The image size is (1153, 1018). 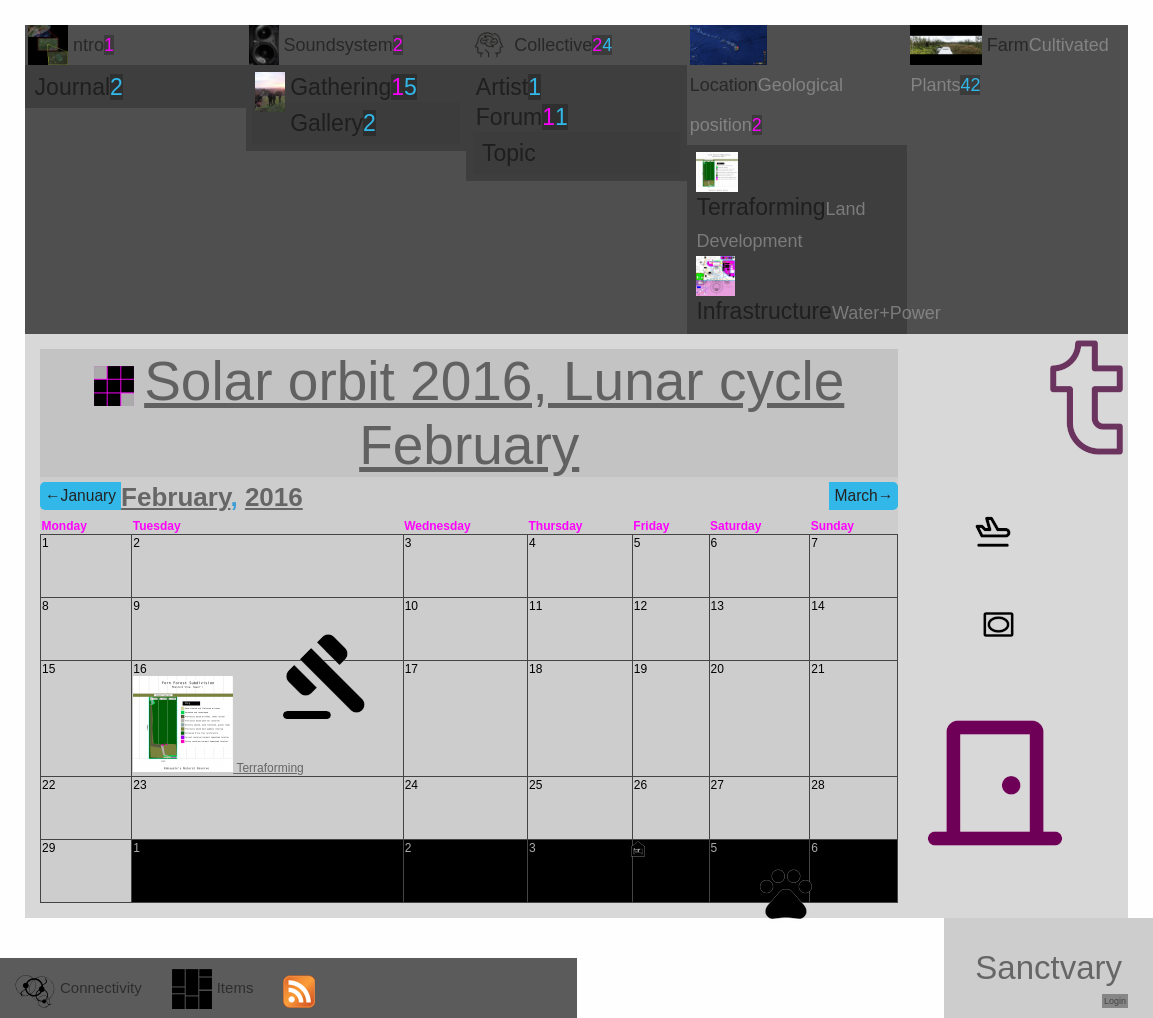 I want to click on find nearby overnight shelters, so click(x=638, y=849).